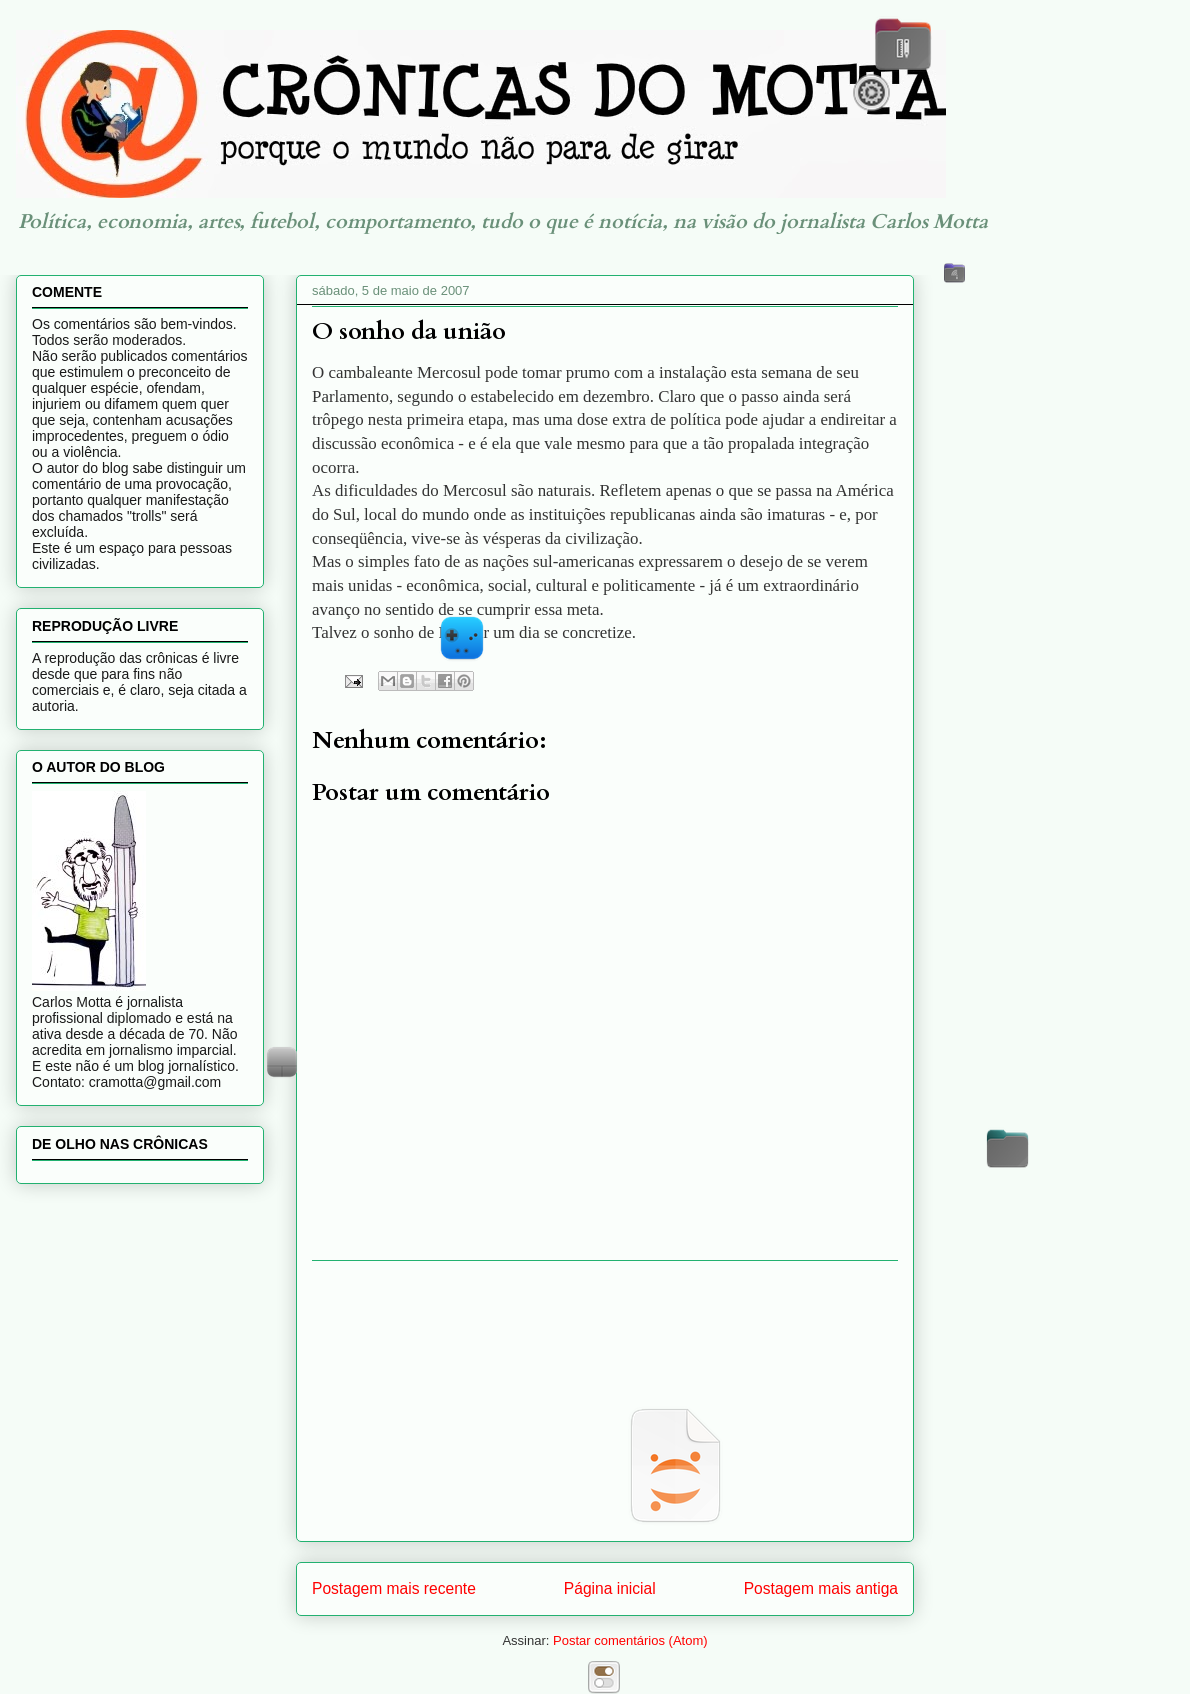 Image resolution: width=1190 pixels, height=1694 pixels. I want to click on open insync cloud sync folder, so click(954, 272).